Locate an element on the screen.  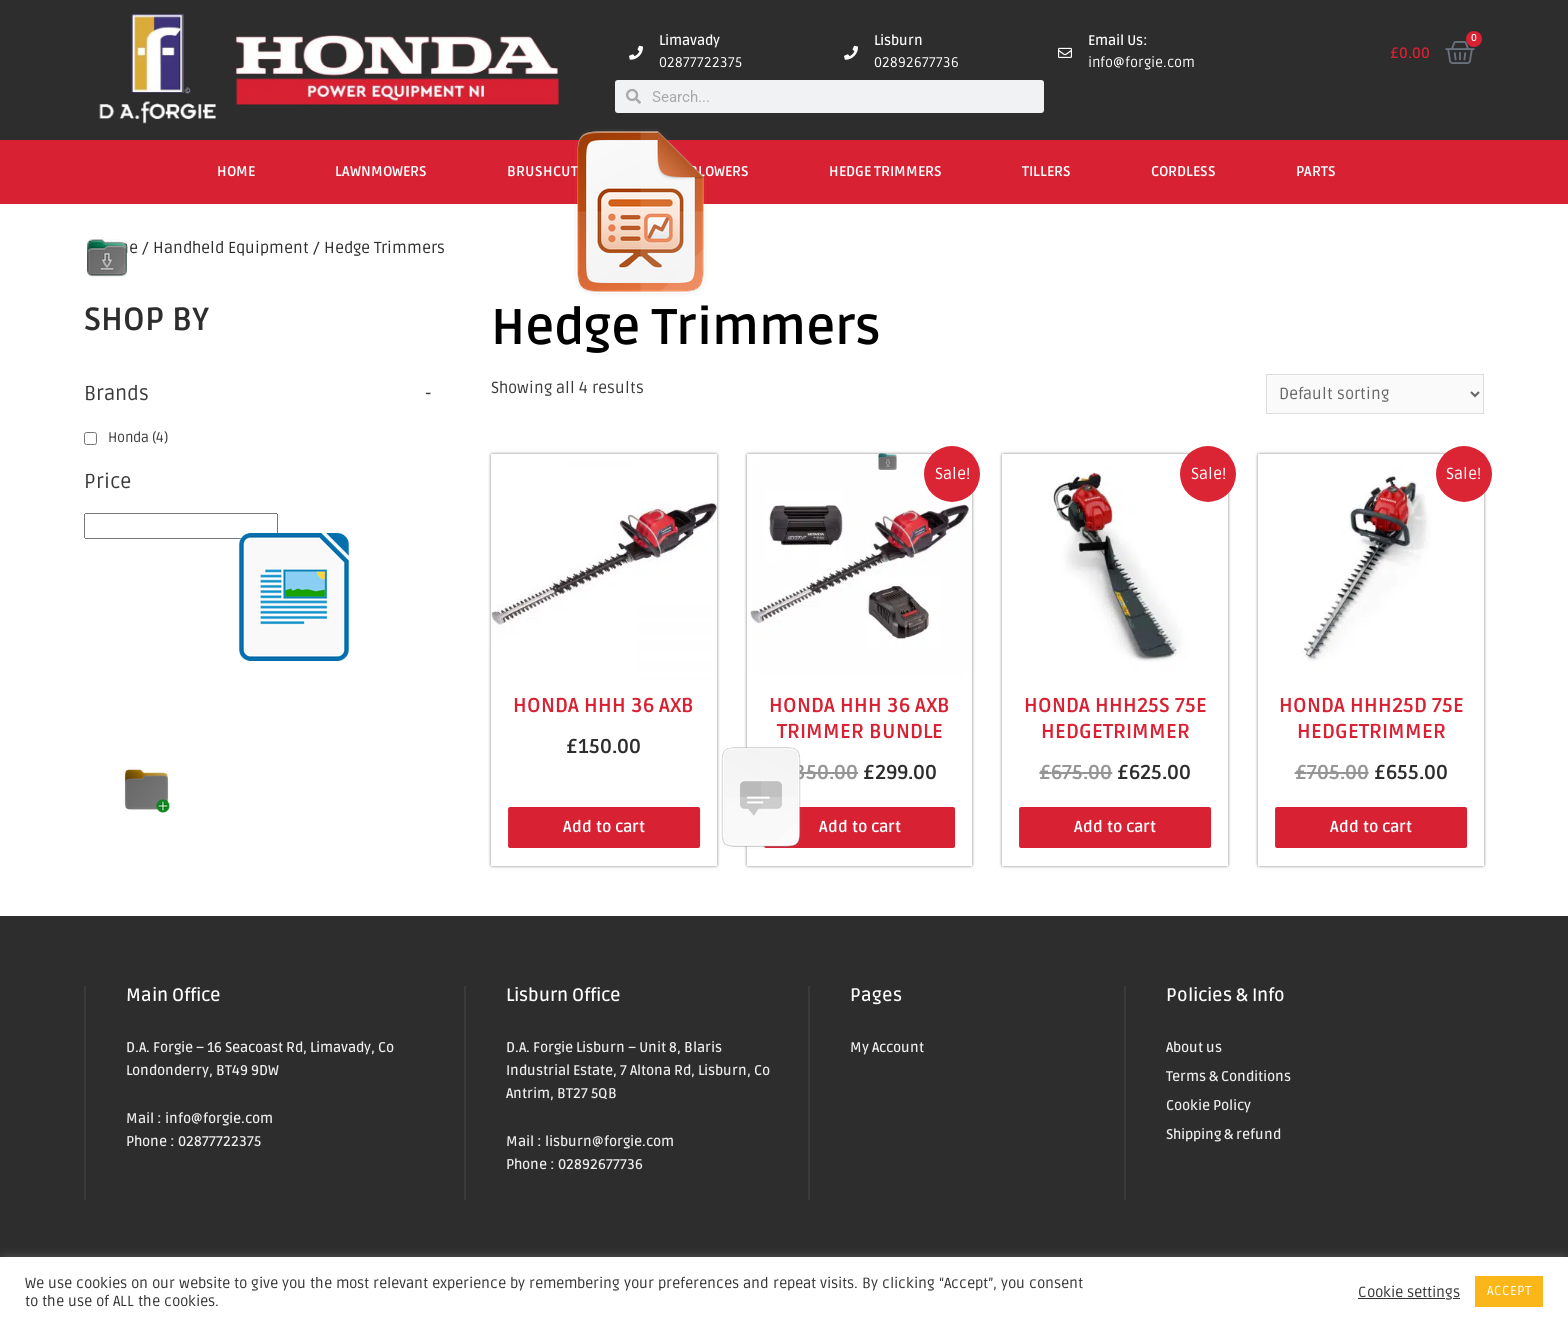
open downloads folder is located at coordinates (107, 257).